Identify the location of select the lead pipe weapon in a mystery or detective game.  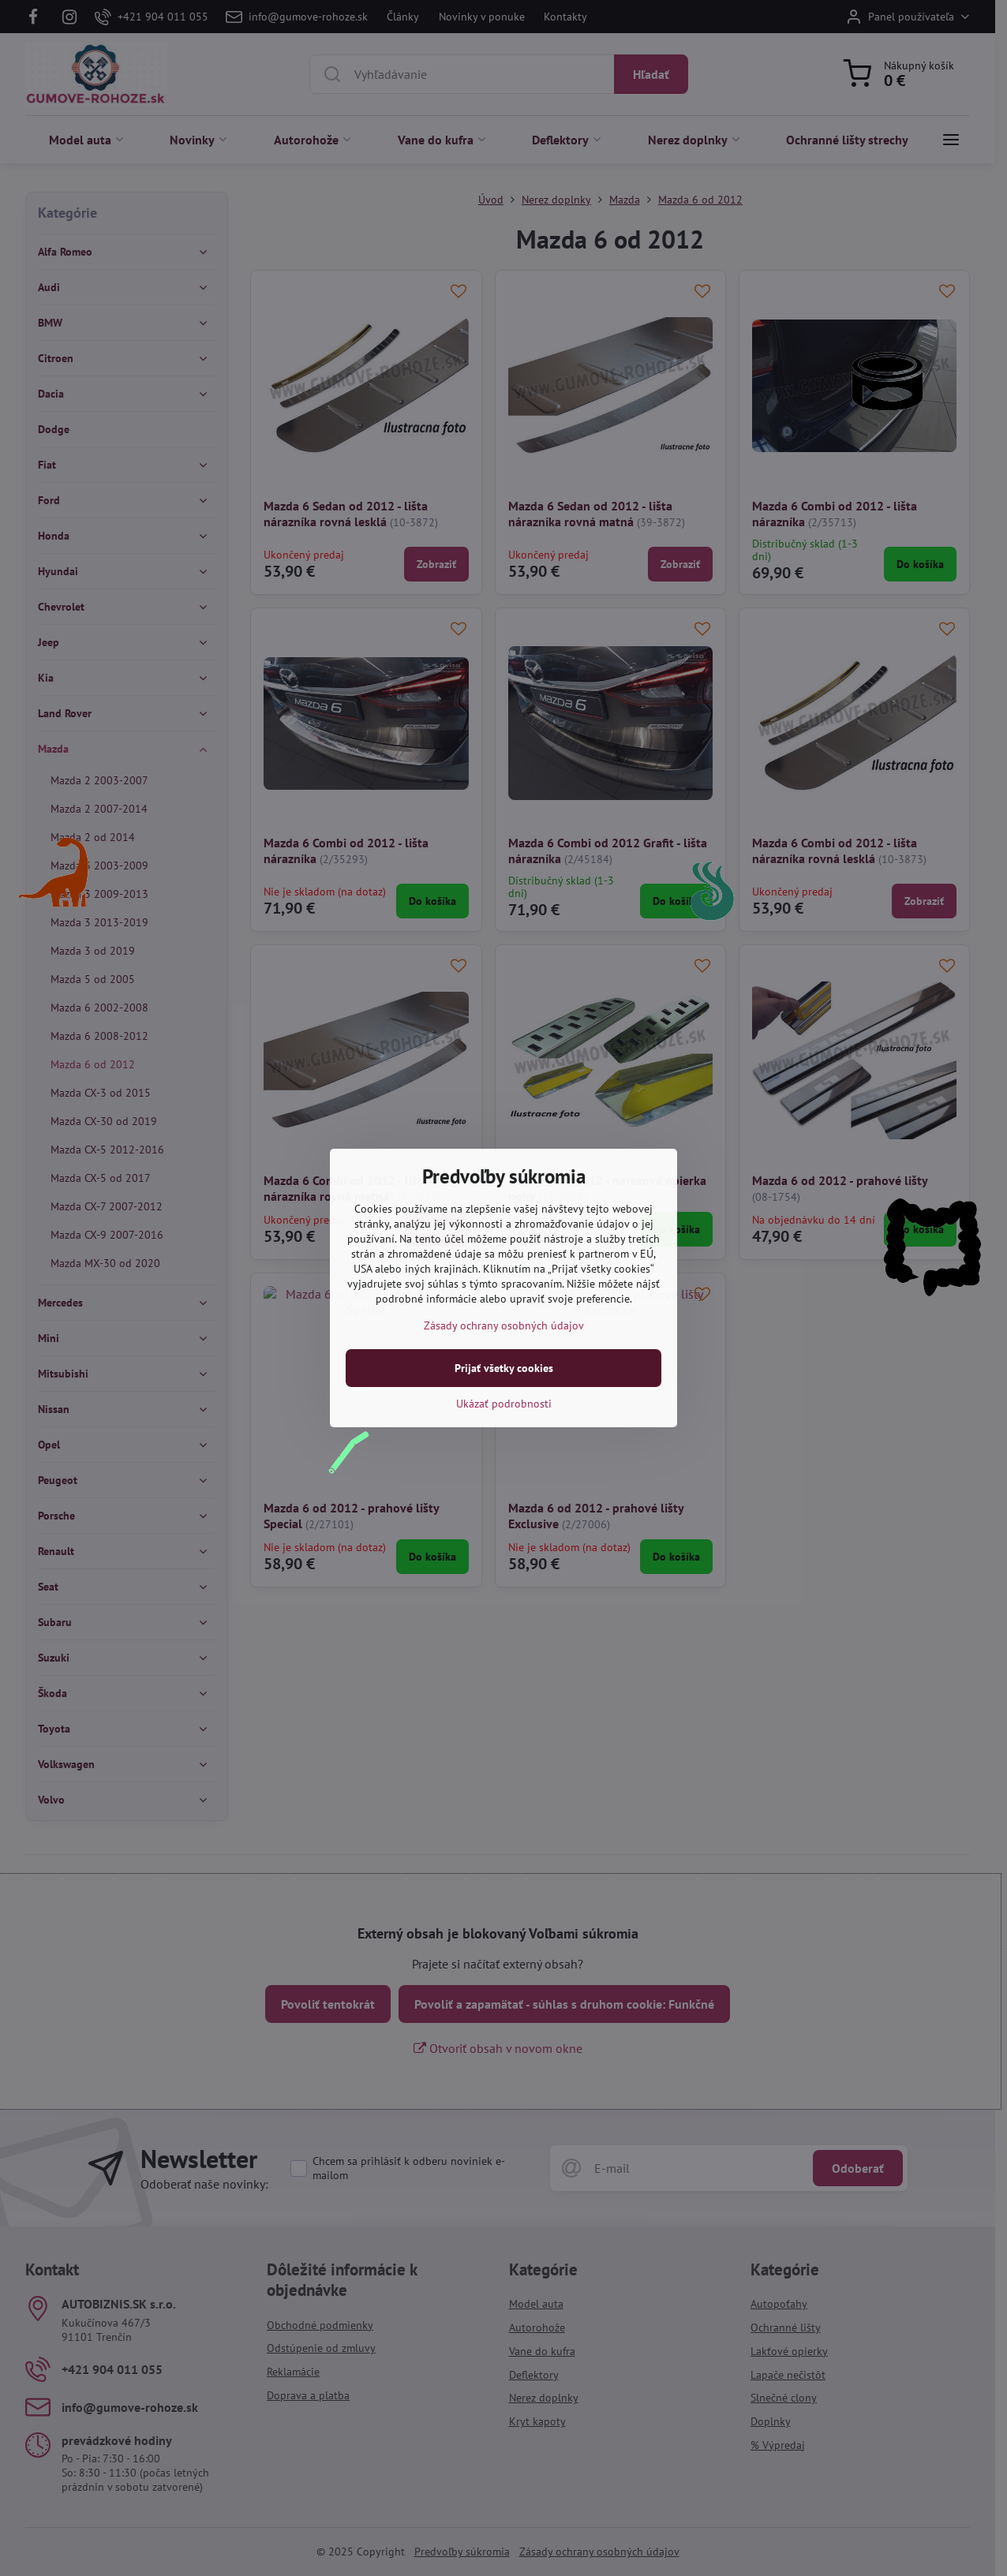
(349, 1453).